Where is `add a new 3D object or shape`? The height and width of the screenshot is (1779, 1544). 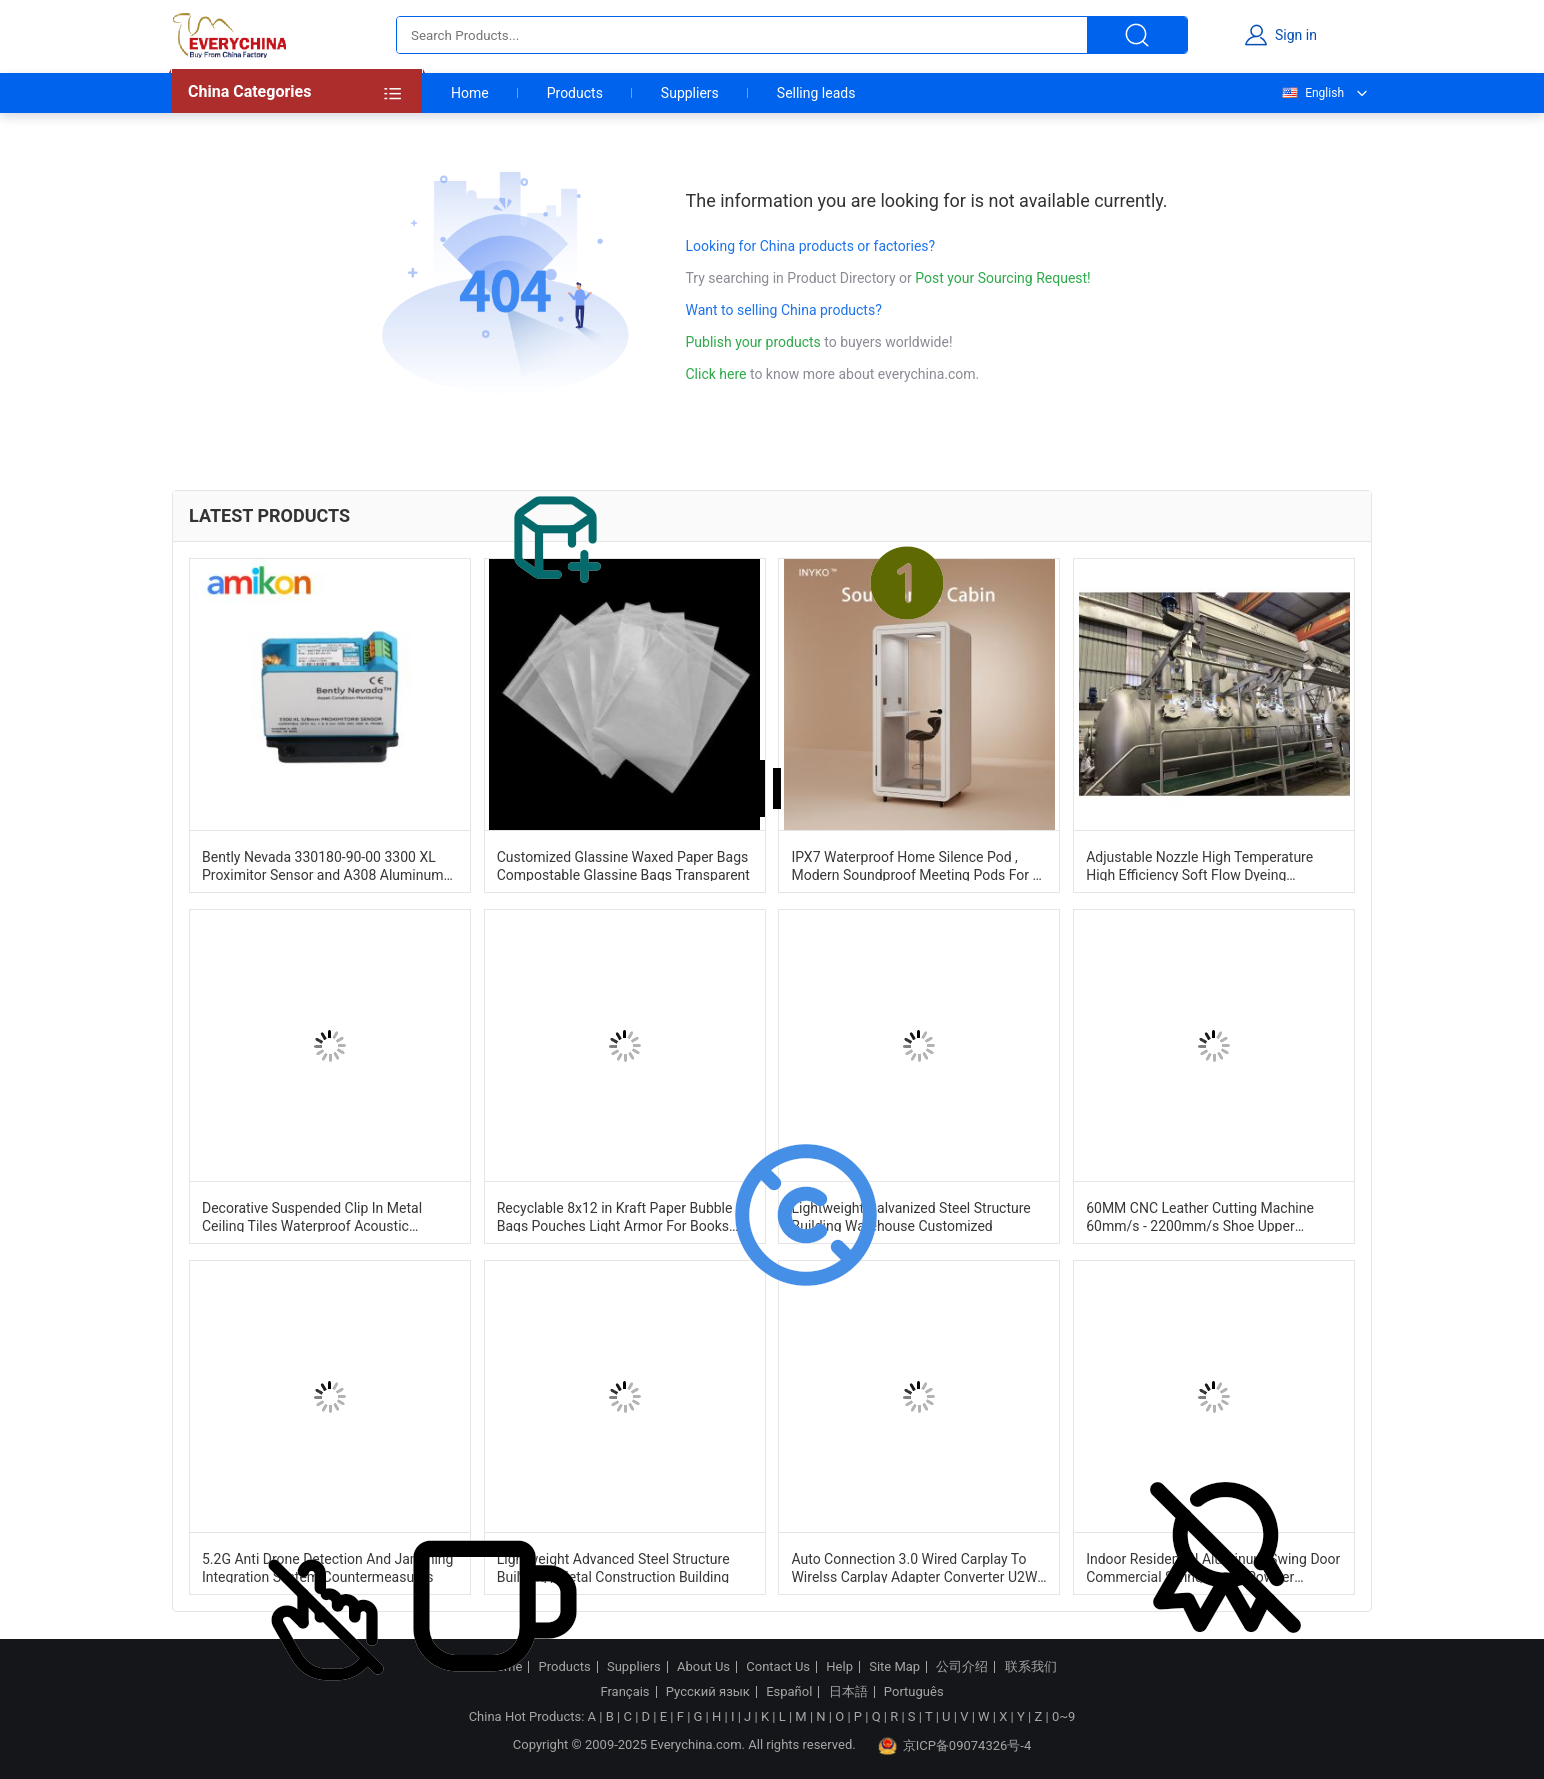 add a new 3D object or shape is located at coordinates (555, 537).